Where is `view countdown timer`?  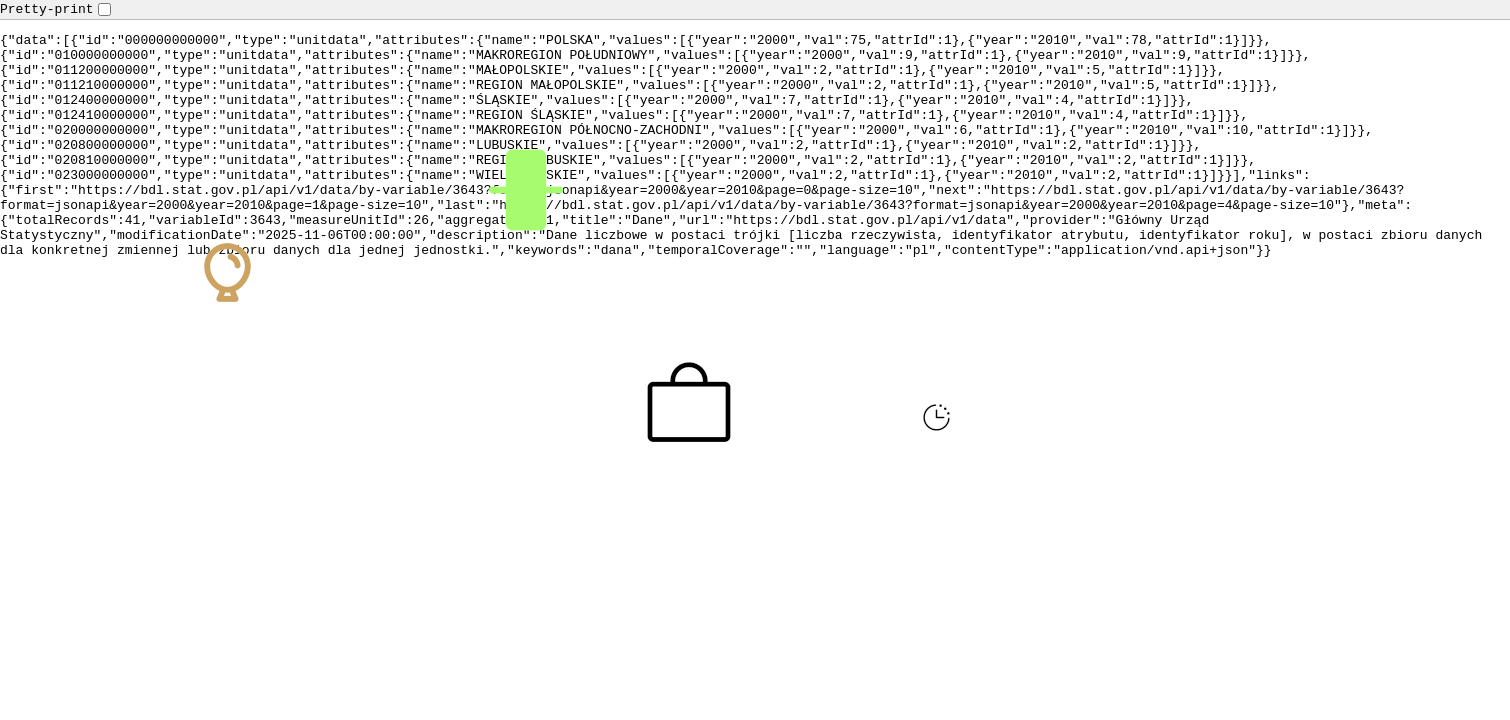
view countdown timer is located at coordinates (936, 417).